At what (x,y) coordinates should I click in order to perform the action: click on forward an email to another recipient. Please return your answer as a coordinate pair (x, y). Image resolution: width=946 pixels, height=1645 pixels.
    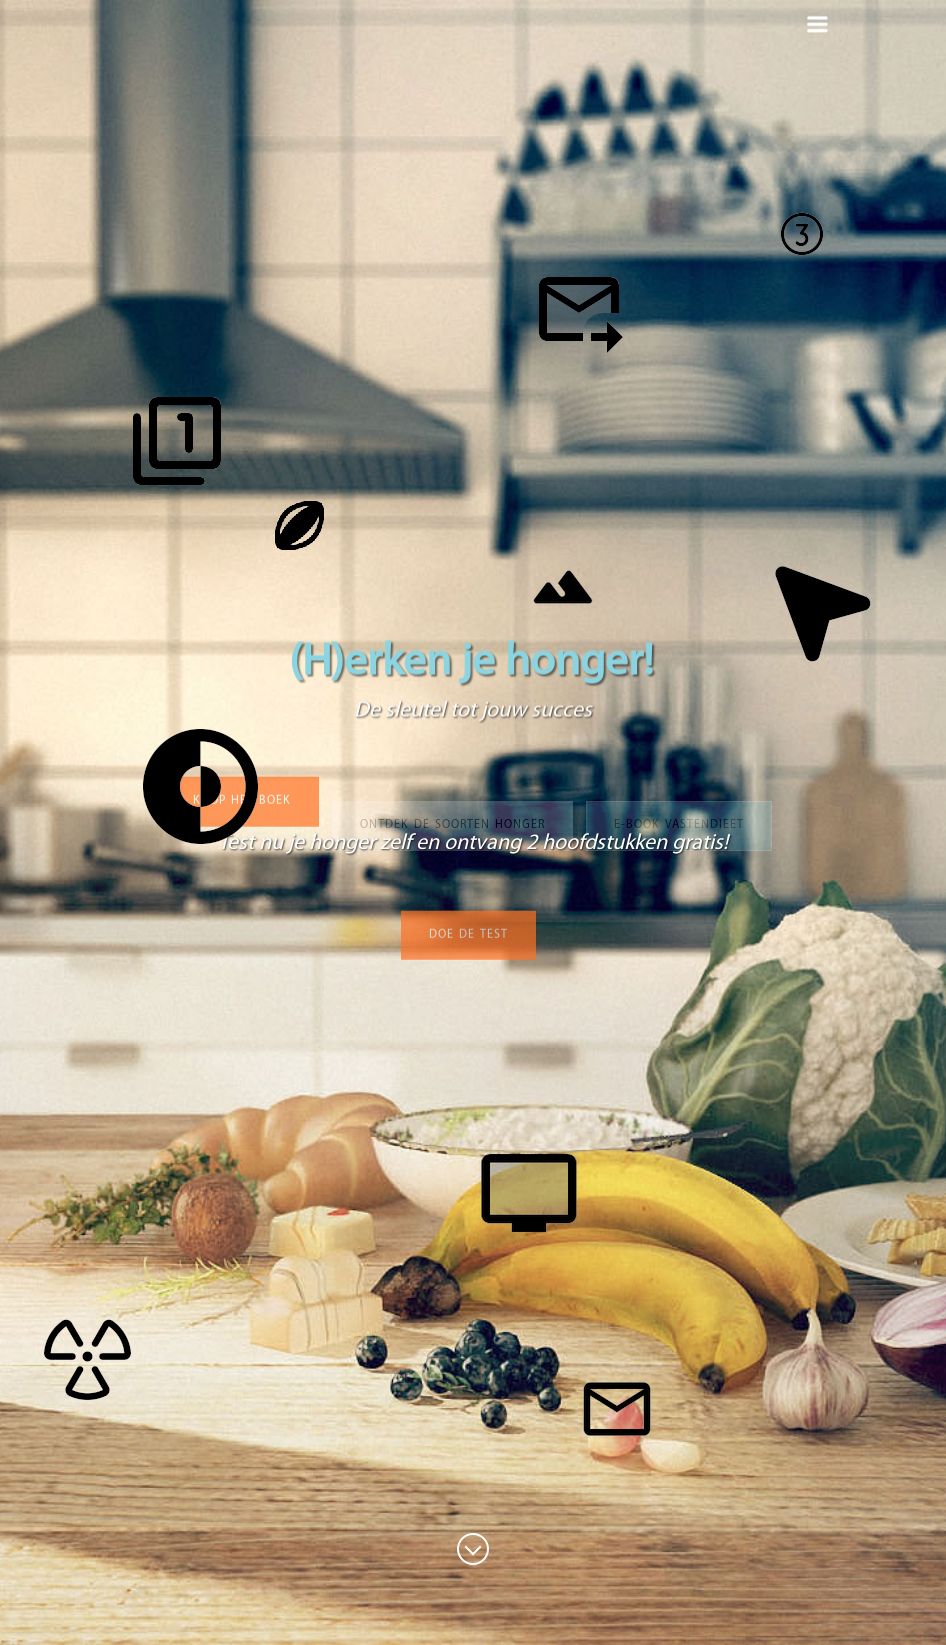
    Looking at the image, I should click on (579, 309).